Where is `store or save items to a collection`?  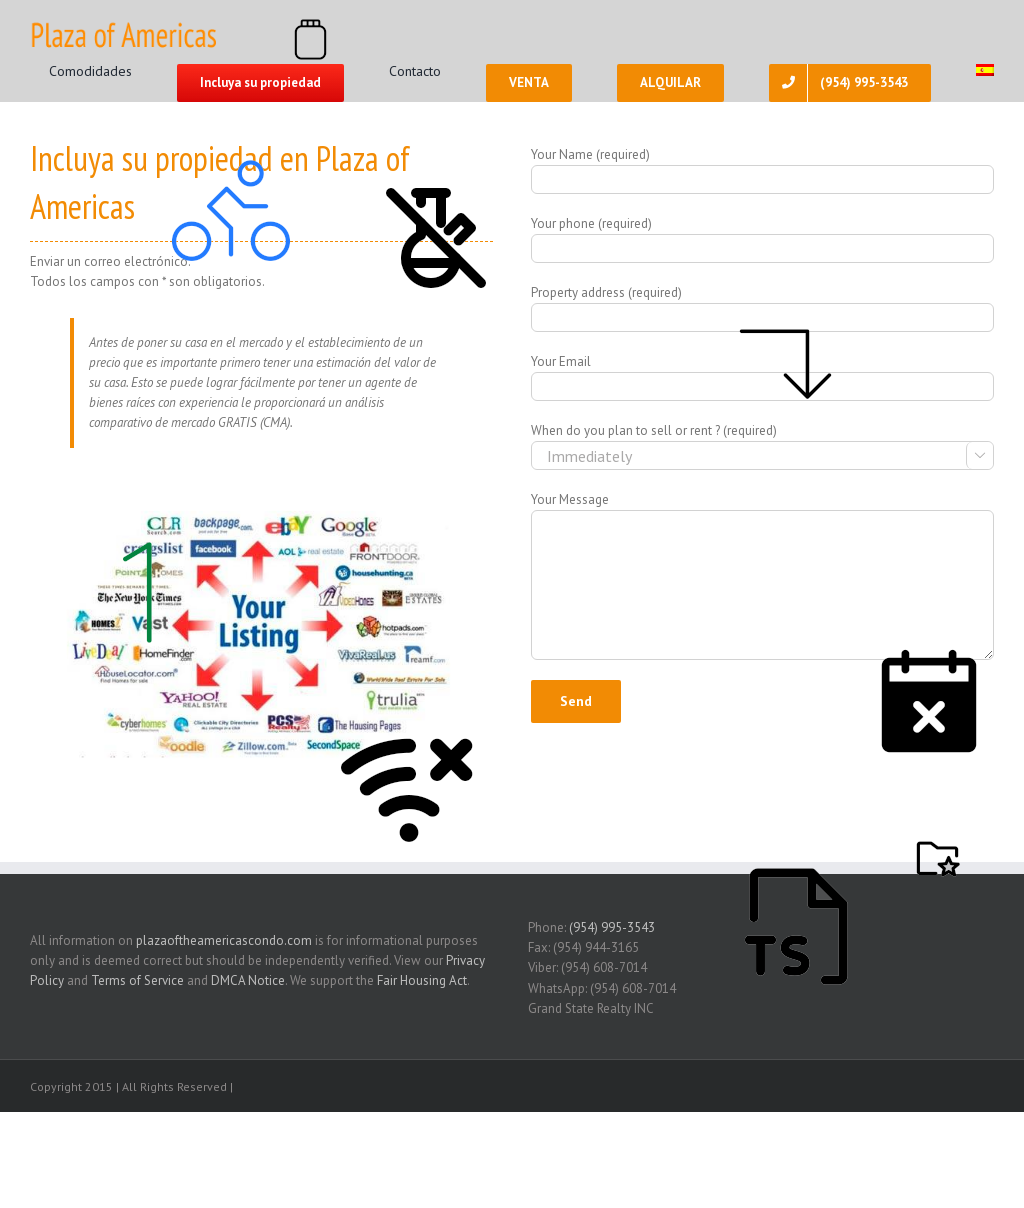
store or save items to a collection is located at coordinates (310, 39).